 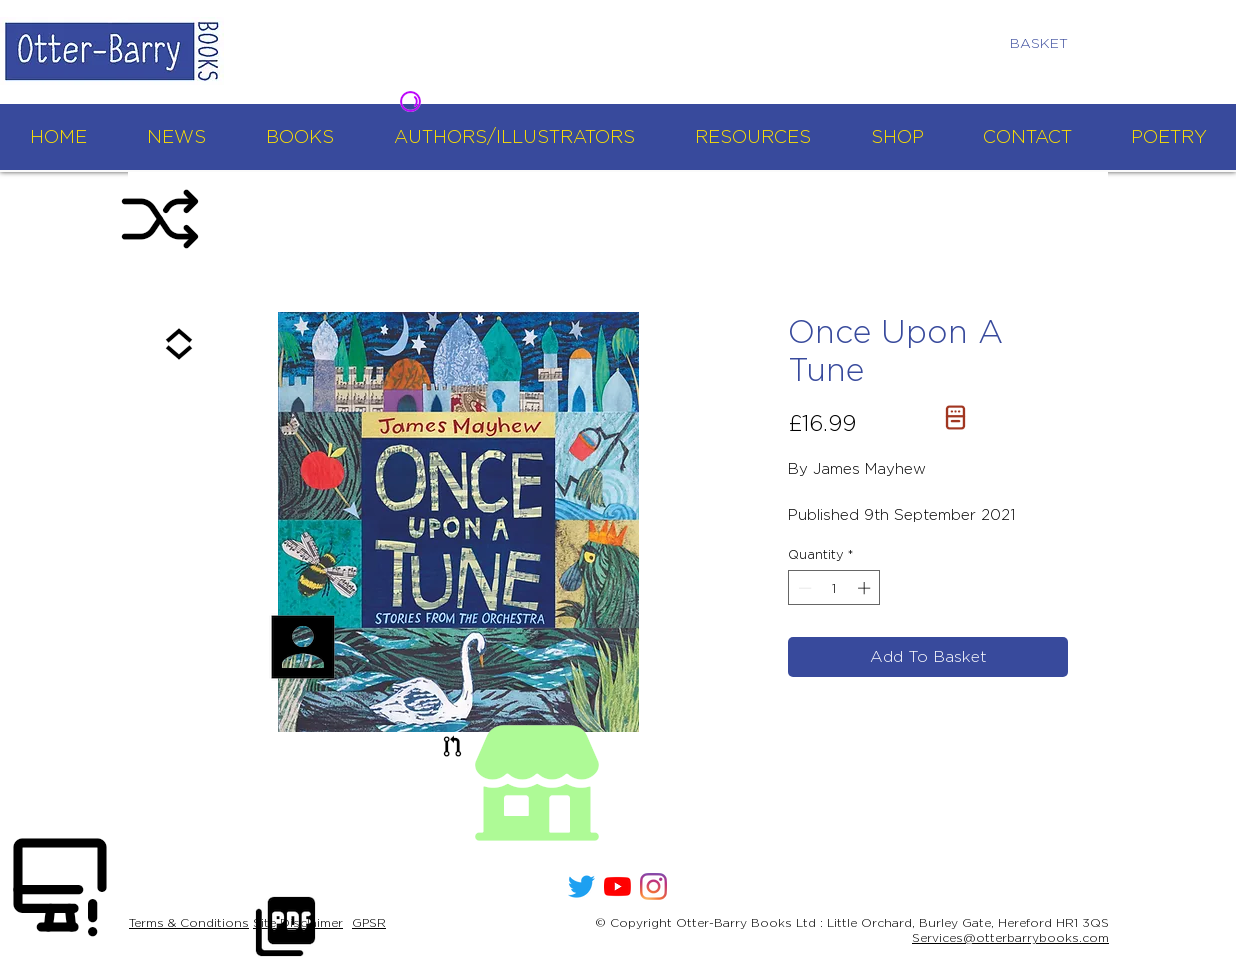 I want to click on apply inner shadow effect to the right side, so click(x=410, y=101).